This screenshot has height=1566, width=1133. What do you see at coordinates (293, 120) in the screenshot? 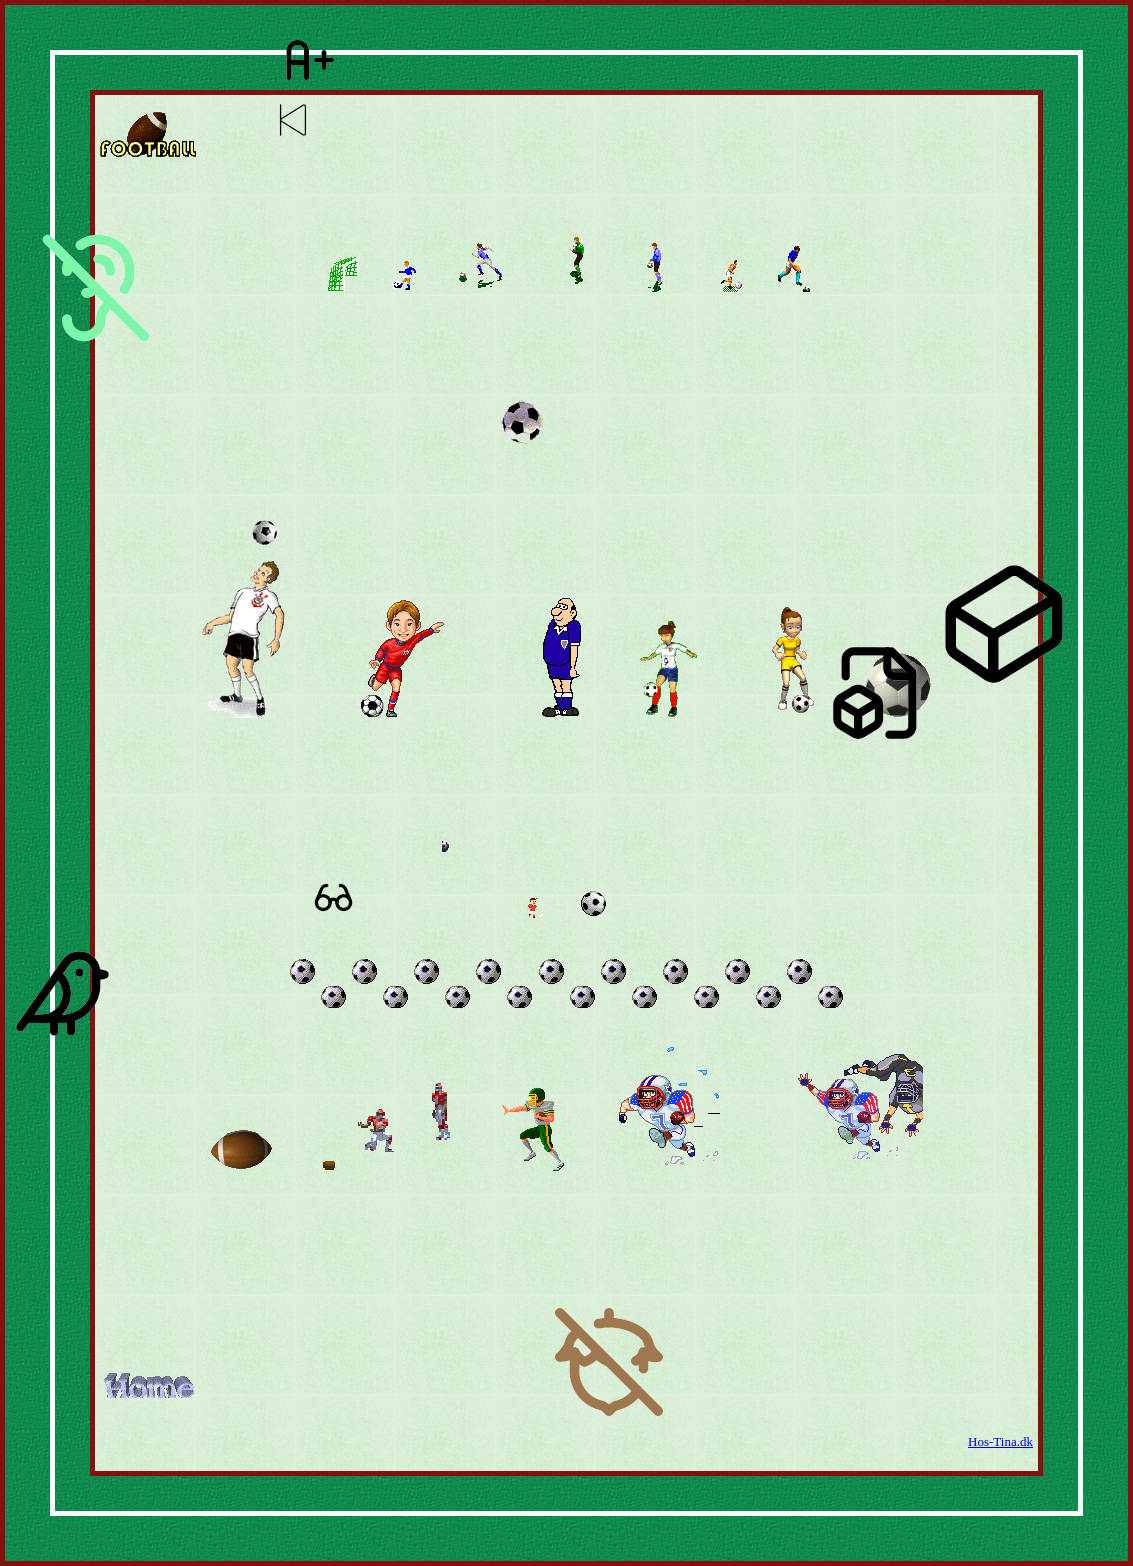
I see `skip to previous track` at bounding box center [293, 120].